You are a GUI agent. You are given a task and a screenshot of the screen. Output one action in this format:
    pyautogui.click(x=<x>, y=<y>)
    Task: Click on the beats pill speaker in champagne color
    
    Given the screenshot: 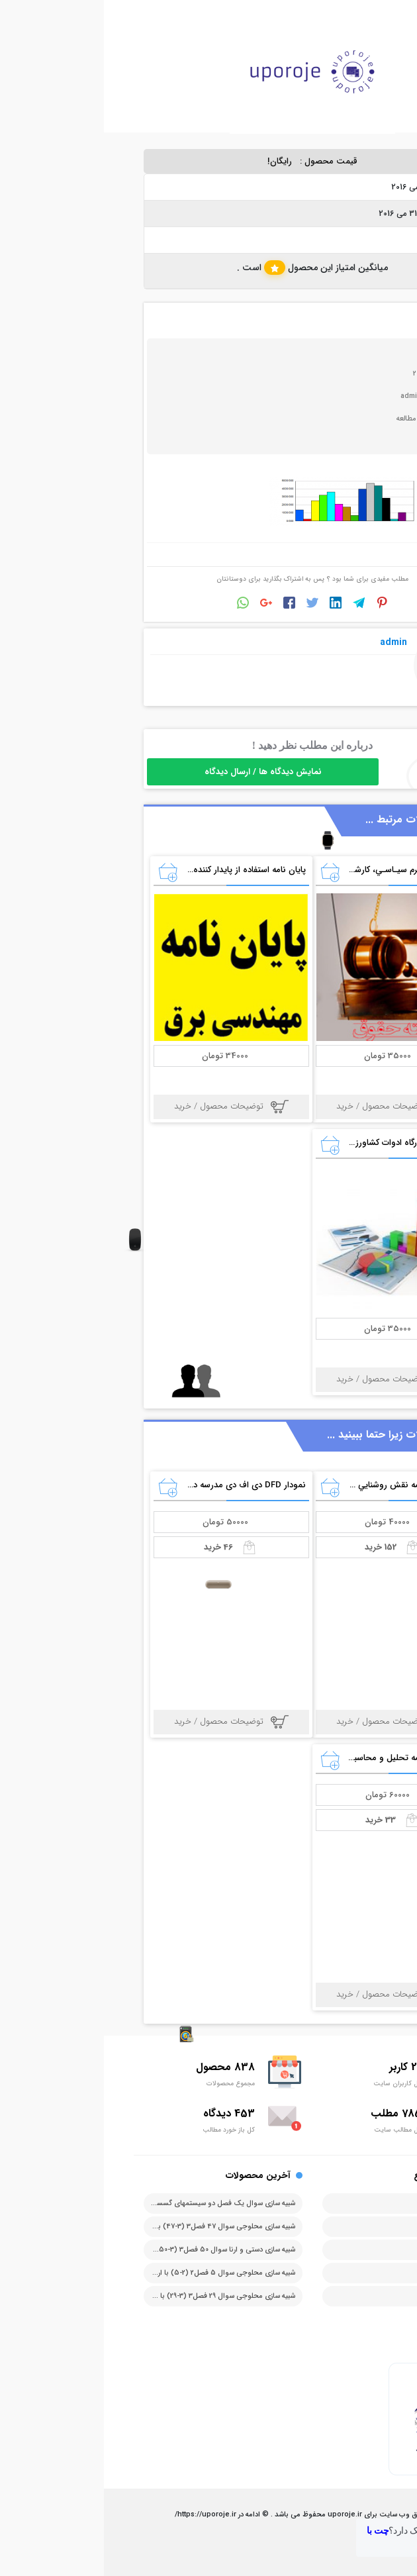 What is the action you would take?
    pyautogui.click(x=218, y=1585)
    